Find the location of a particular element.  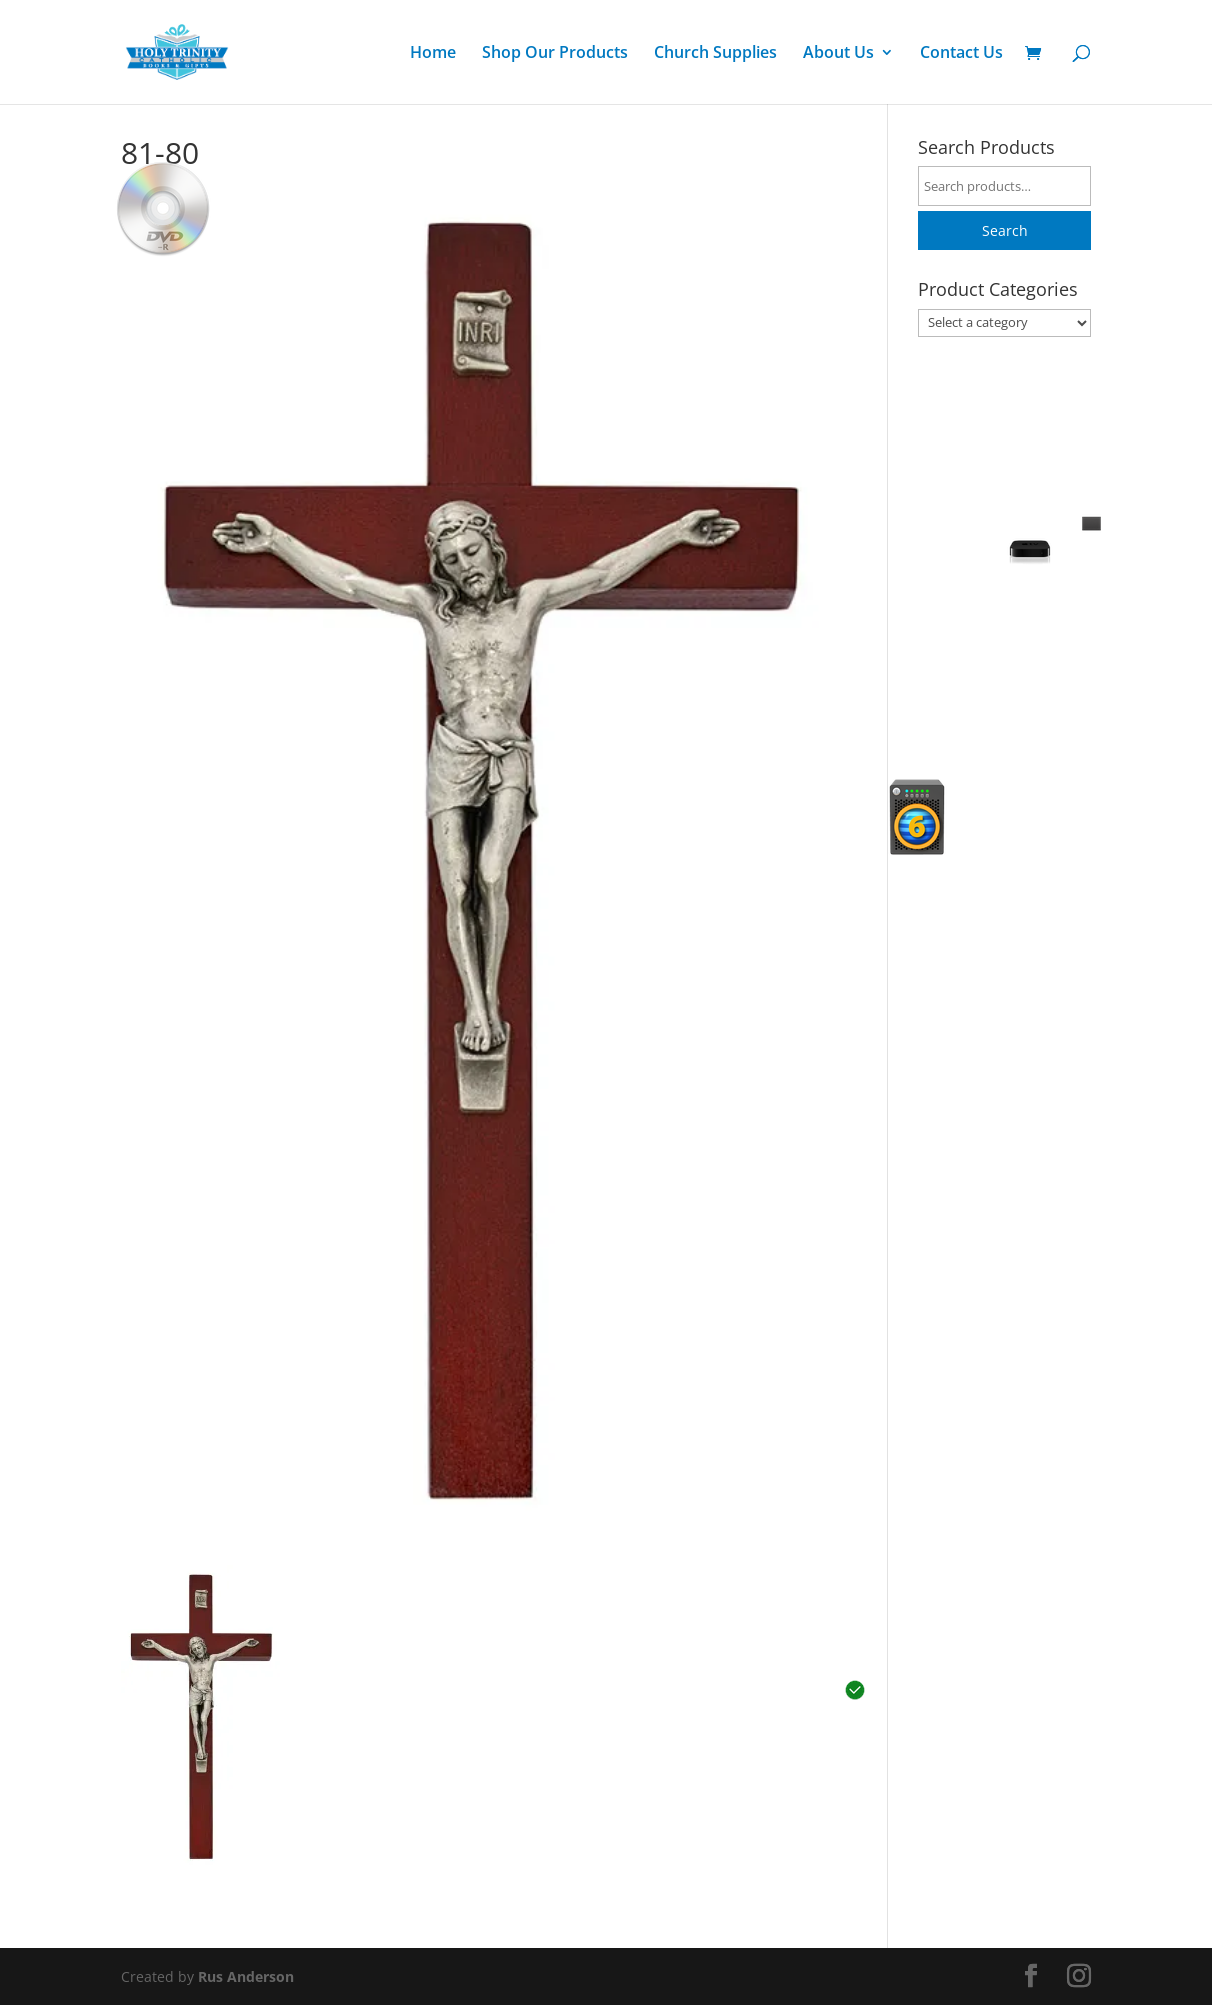

indicates file has been successfully synced is located at coordinates (855, 1690).